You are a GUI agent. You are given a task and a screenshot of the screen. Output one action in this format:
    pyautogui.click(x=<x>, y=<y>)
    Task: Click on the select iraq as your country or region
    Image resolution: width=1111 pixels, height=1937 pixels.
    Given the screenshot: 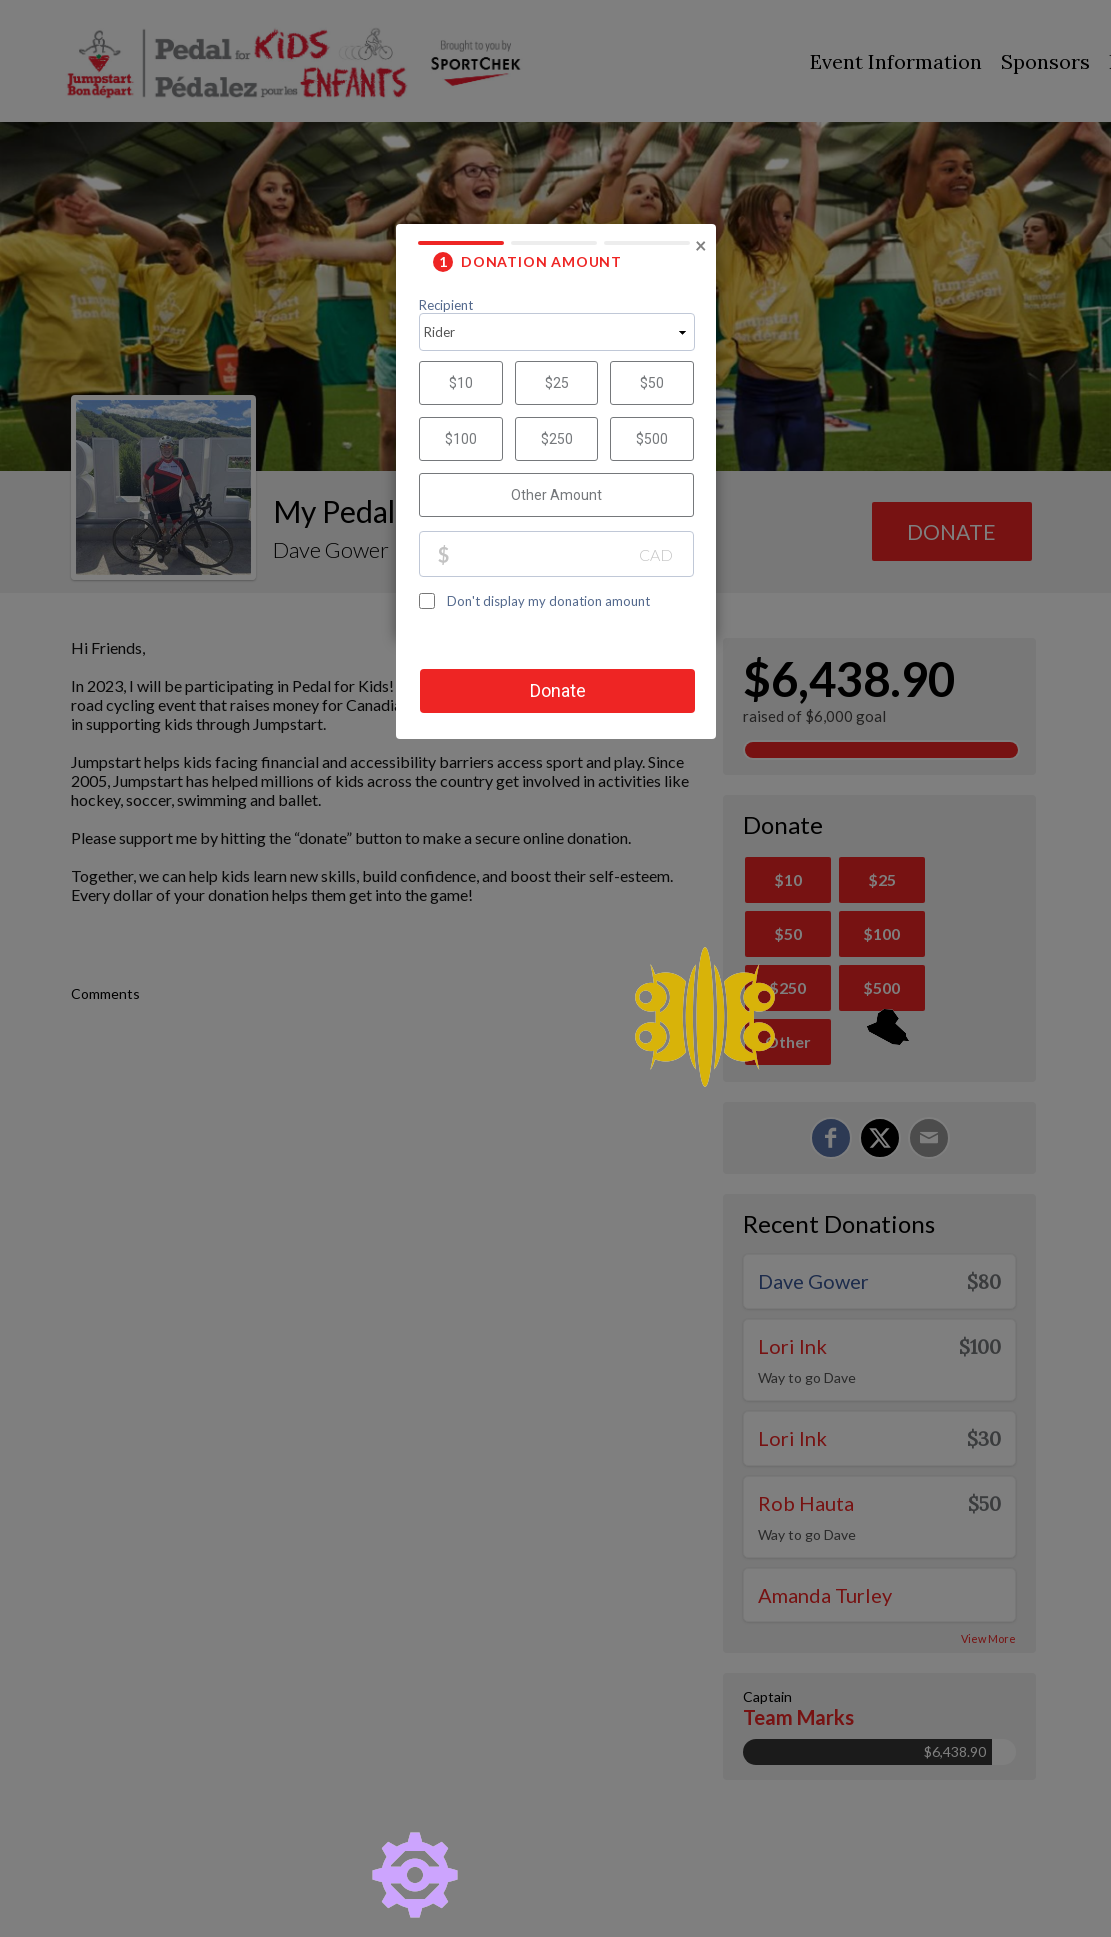 What is the action you would take?
    pyautogui.click(x=888, y=1027)
    